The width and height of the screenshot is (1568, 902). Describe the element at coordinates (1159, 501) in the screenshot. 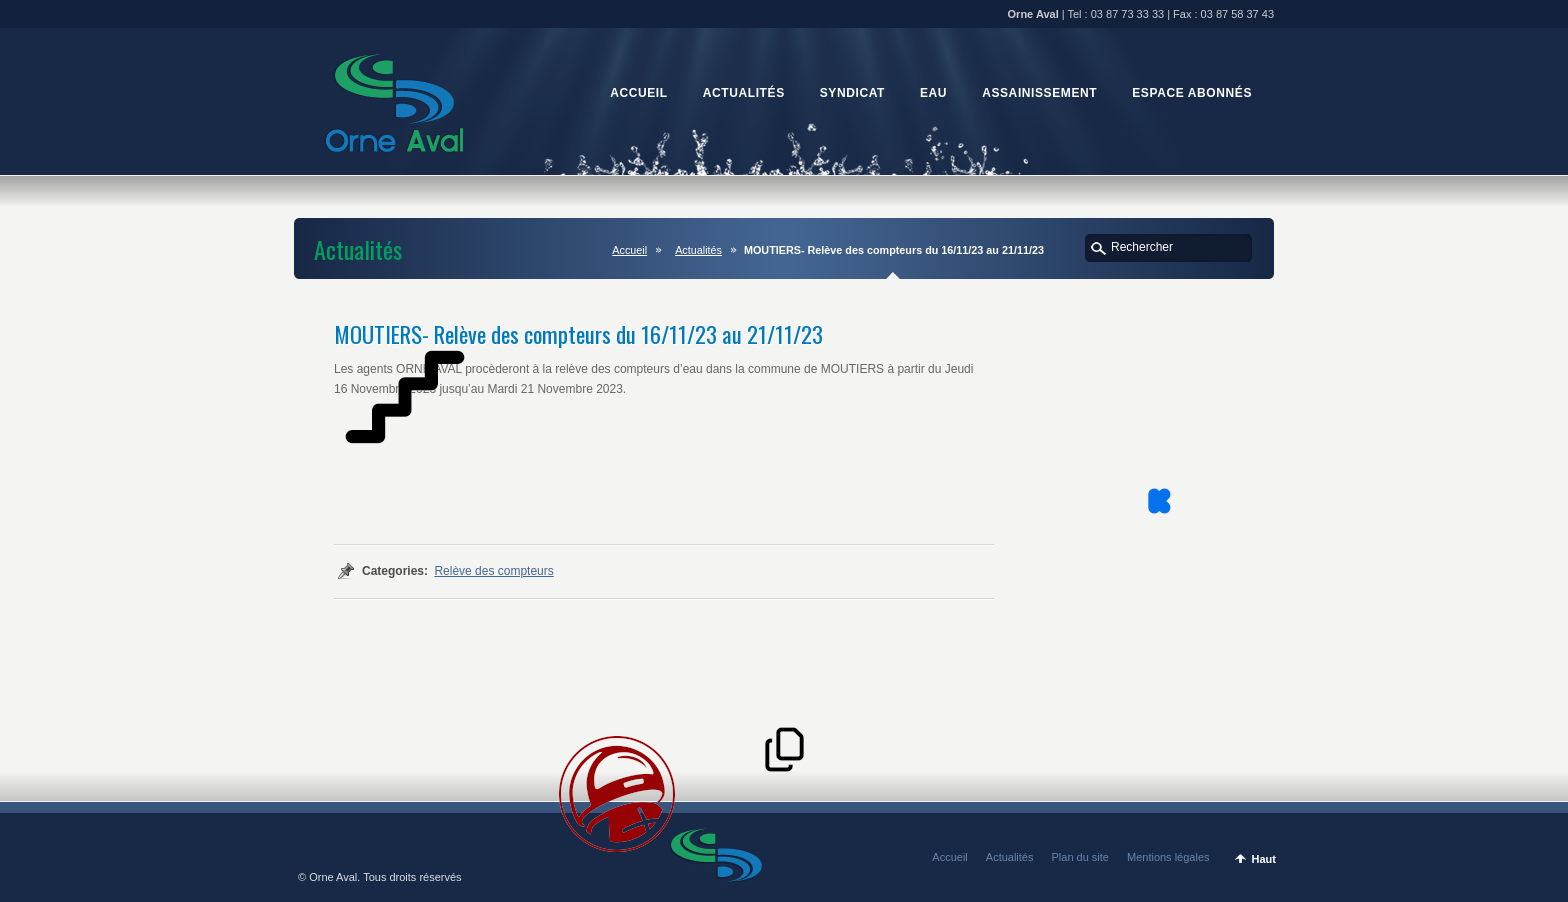

I see `link to Kickstarter profile or campaign` at that location.